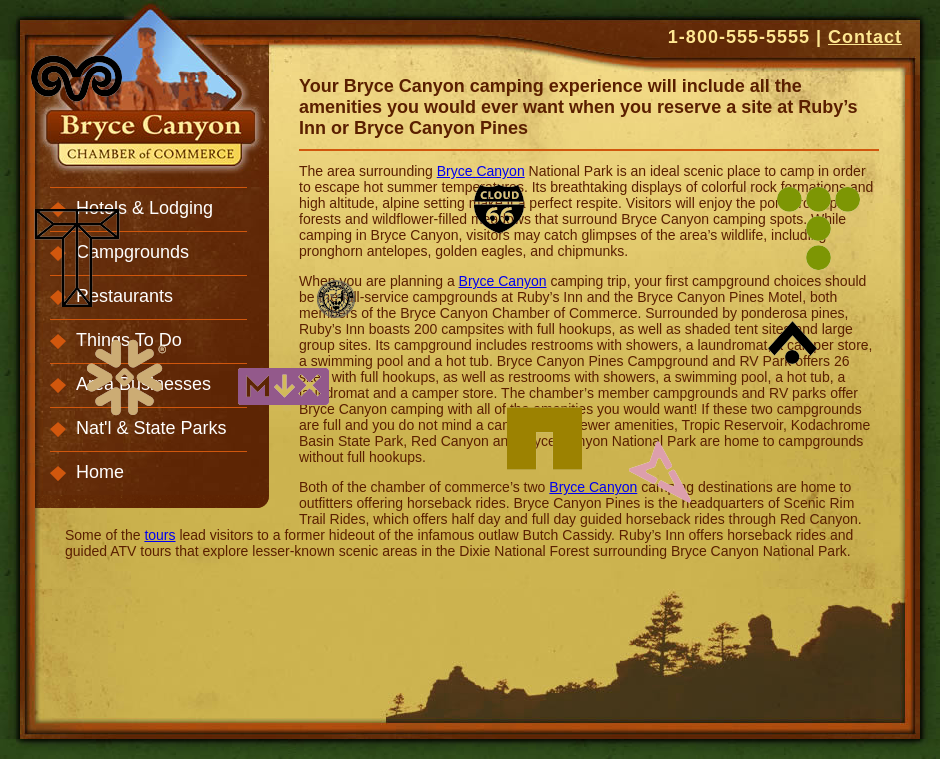 This screenshot has width=940, height=759. I want to click on new japan pro-wrestling official logo, so click(336, 299).